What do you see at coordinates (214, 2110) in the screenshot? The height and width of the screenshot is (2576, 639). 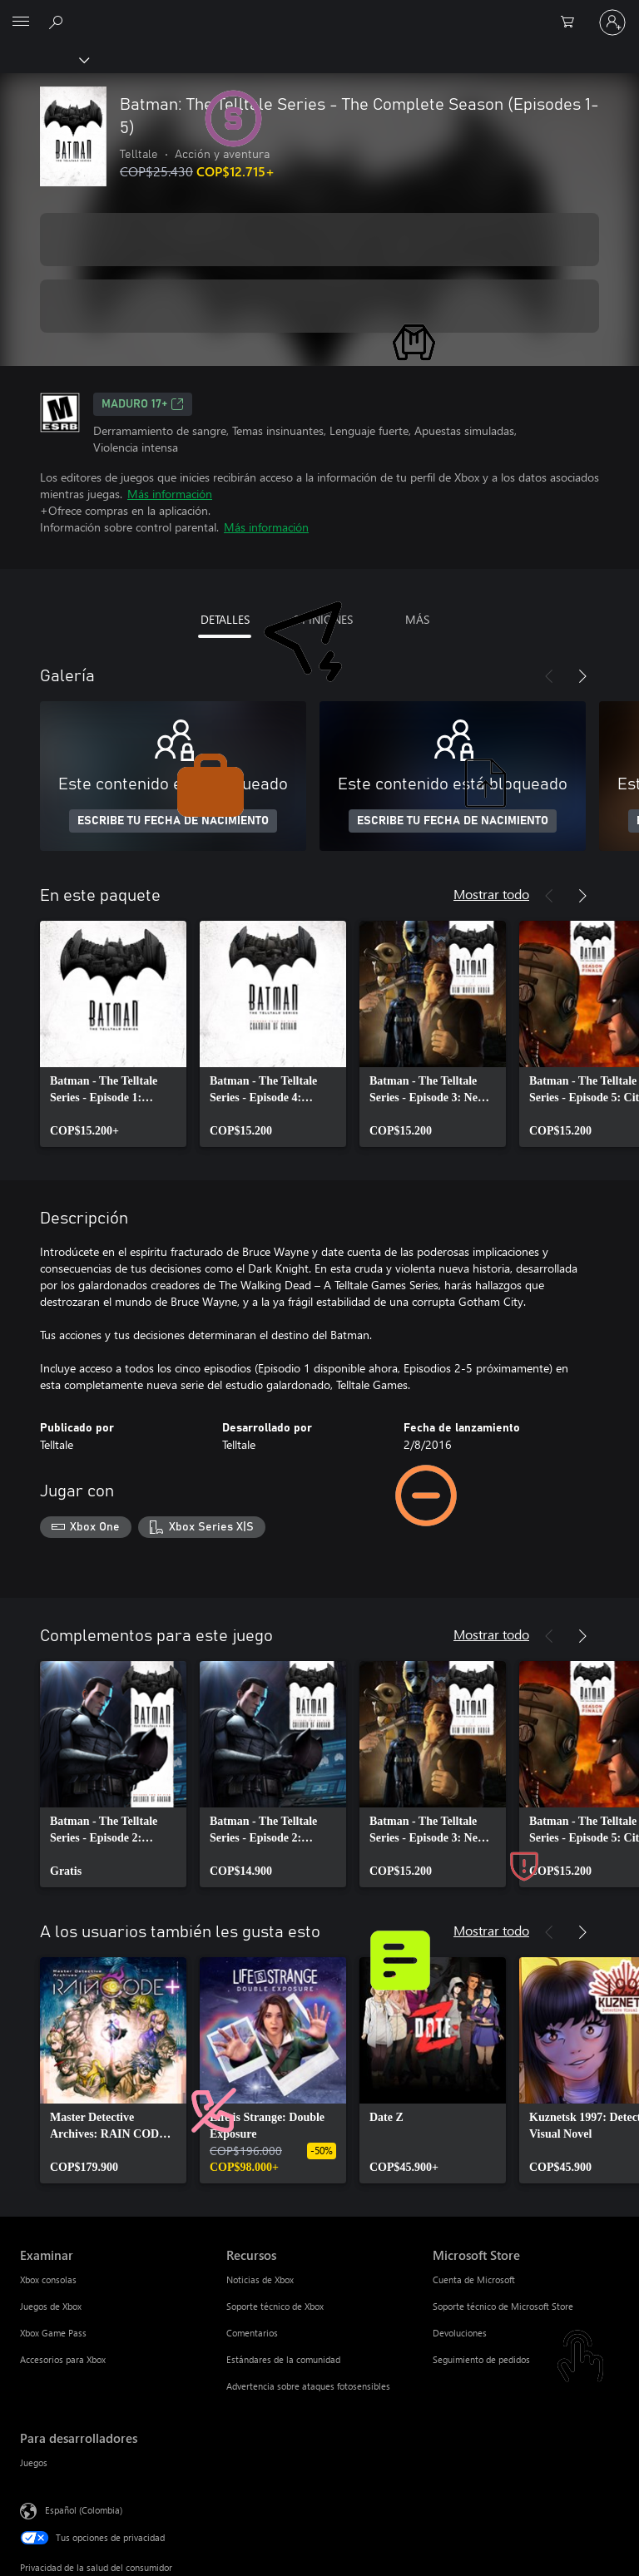 I see `end or decline a phone call` at bounding box center [214, 2110].